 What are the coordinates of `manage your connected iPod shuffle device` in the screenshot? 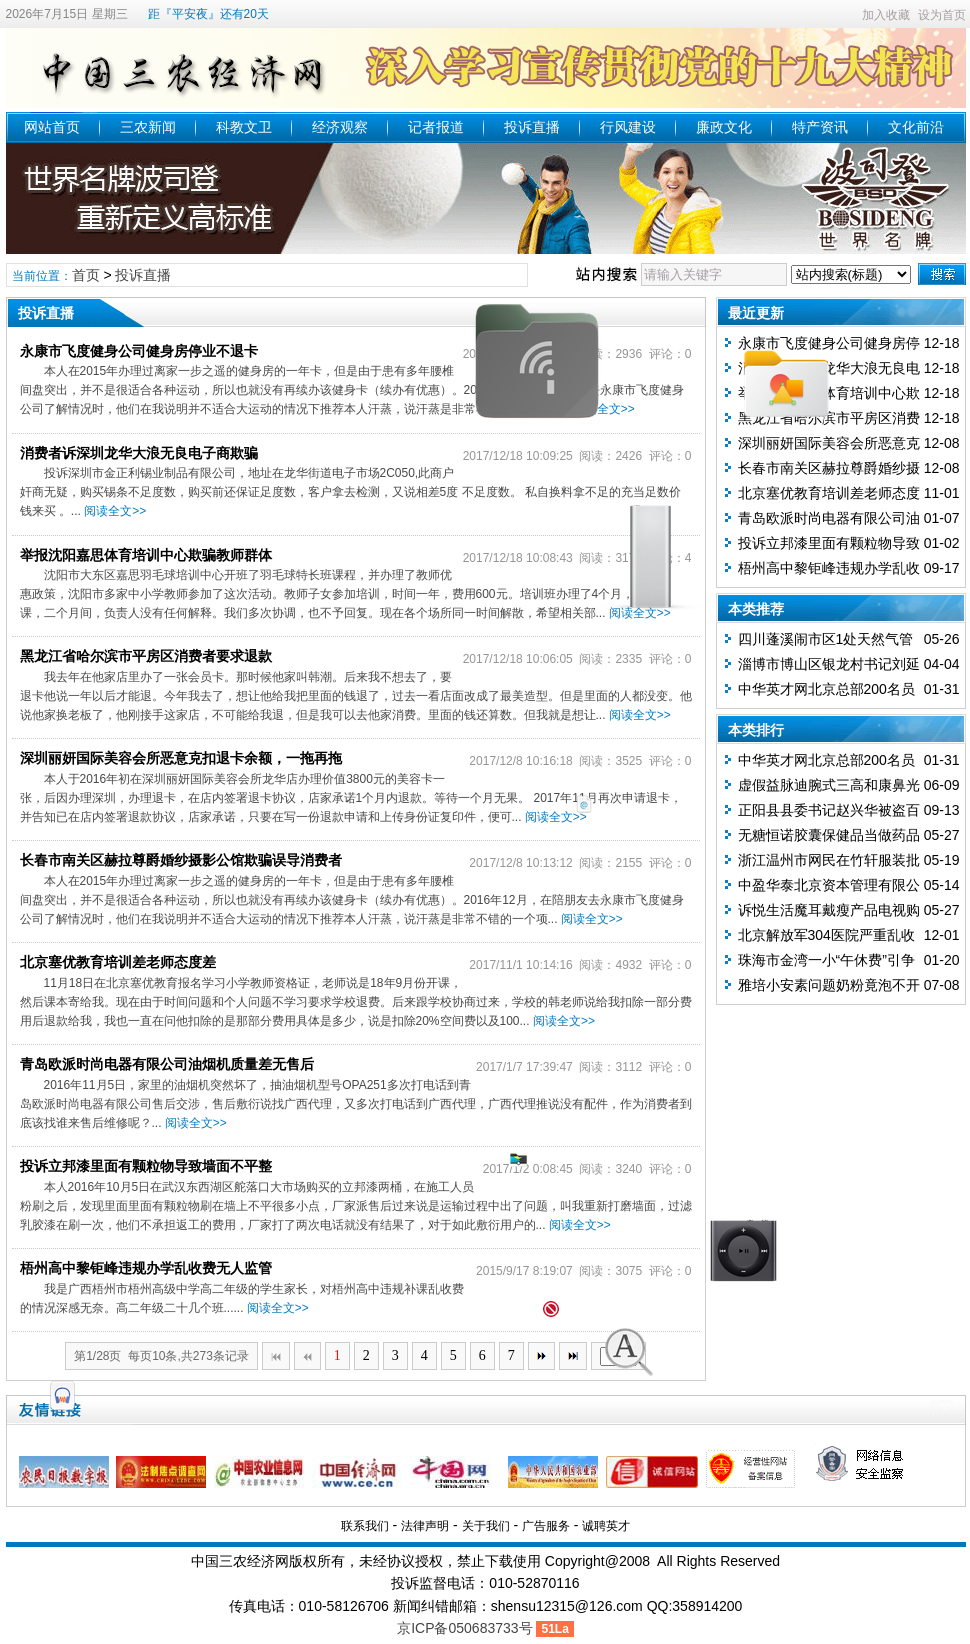 It's located at (743, 1250).